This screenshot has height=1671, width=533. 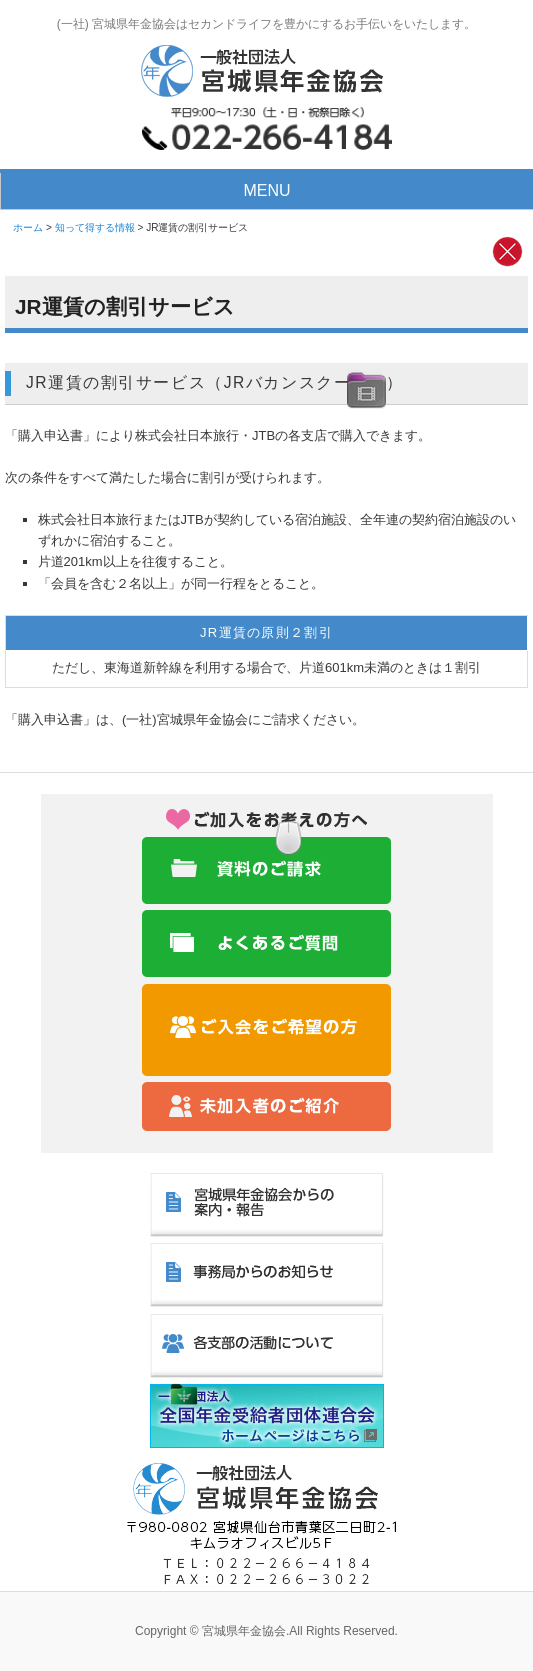 I want to click on indicates a file cannot be synced to Dropbox, so click(x=507, y=251).